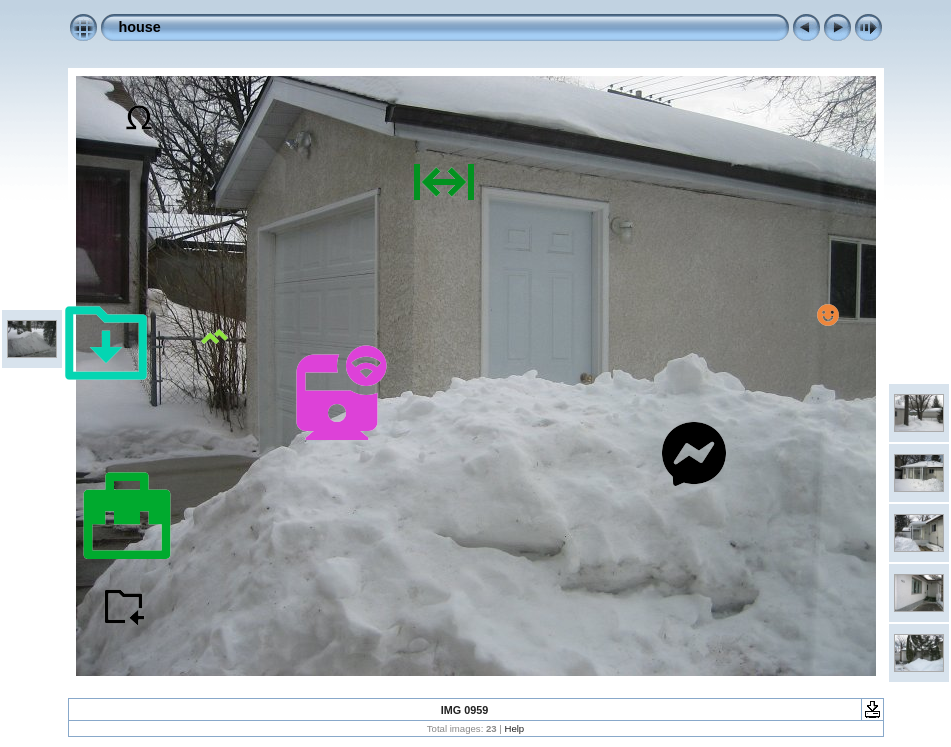 This screenshot has height=747, width=951. I want to click on Code Climate logo, so click(214, 336).